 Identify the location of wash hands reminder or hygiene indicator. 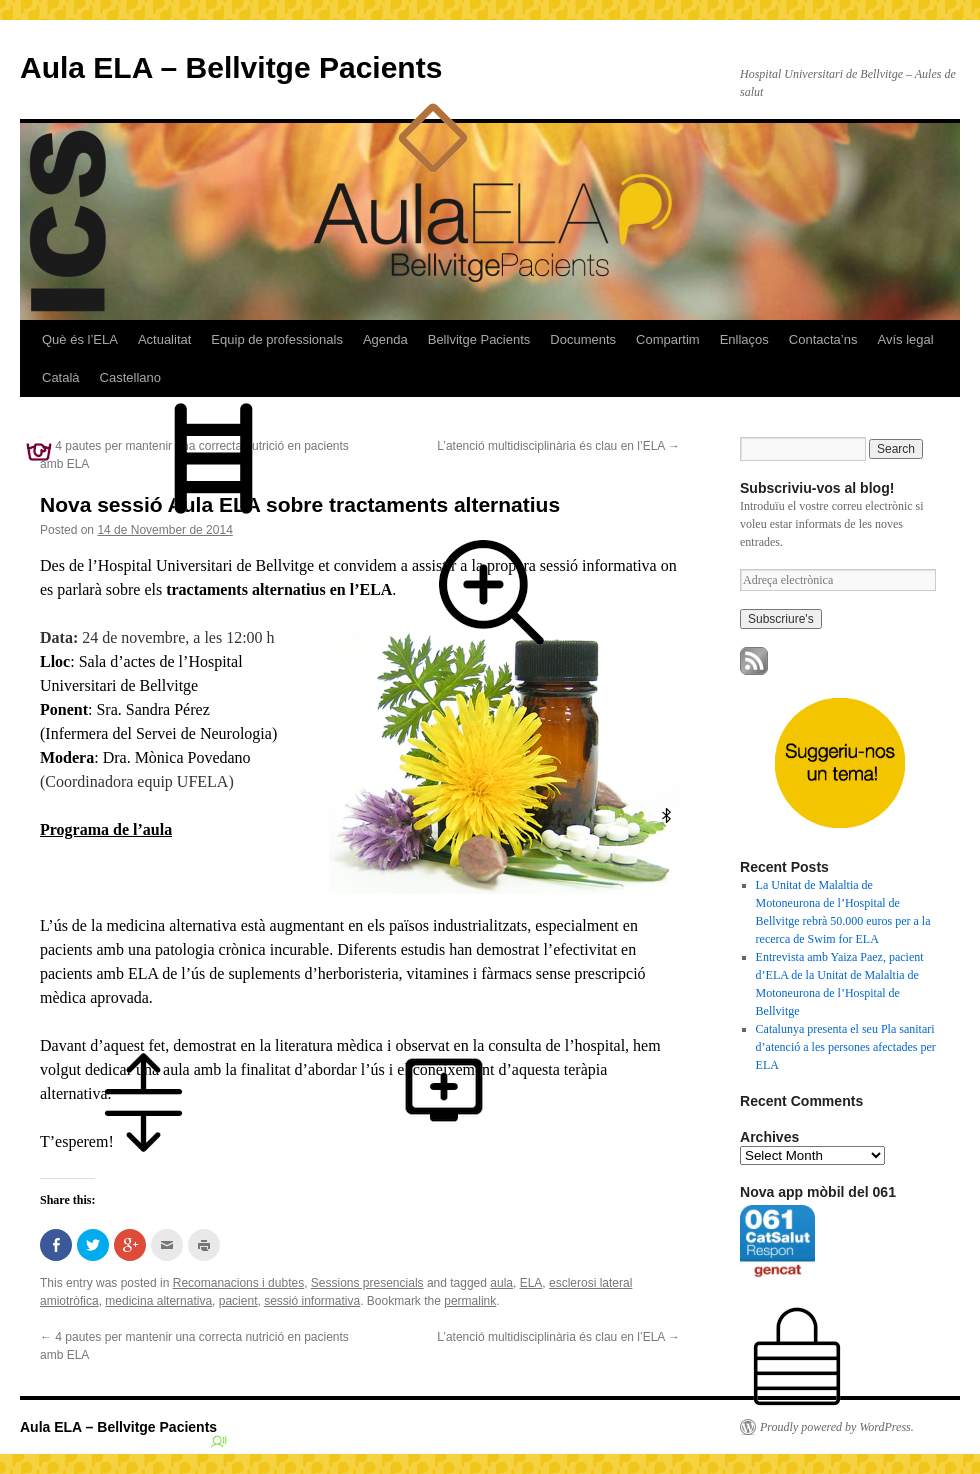
(39, 452).